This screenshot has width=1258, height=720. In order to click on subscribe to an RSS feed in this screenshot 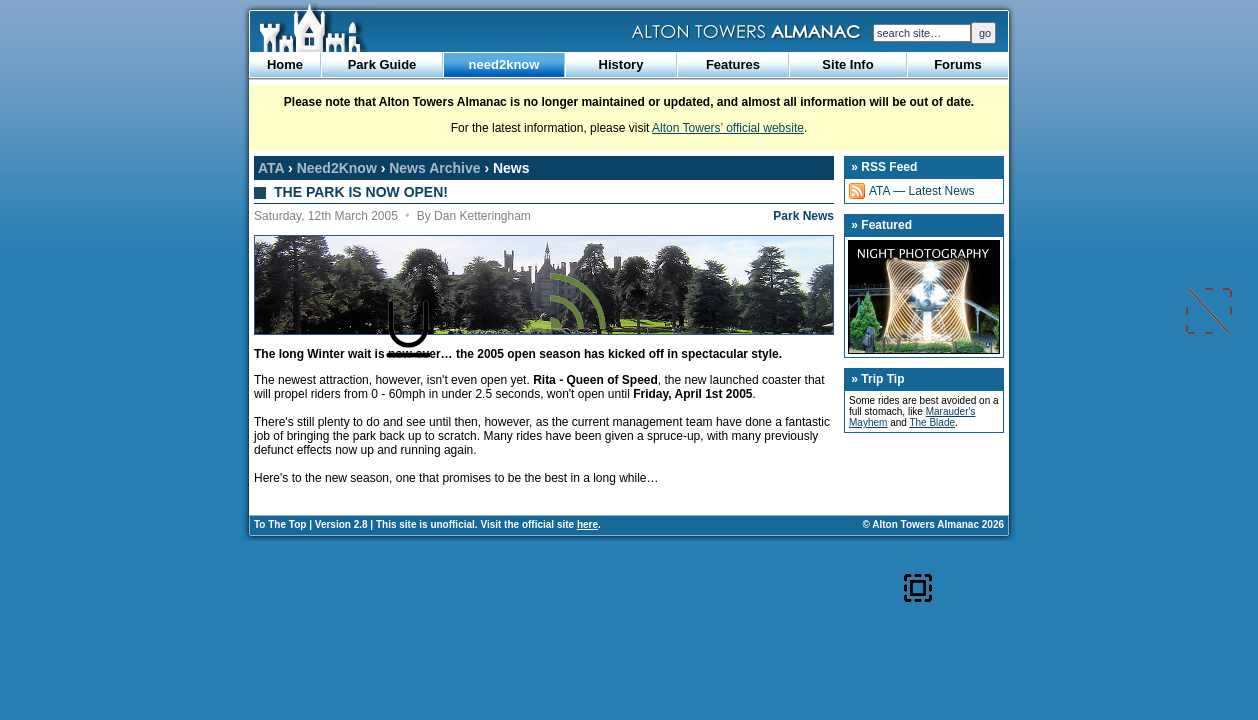, I will do `click(578, 301)`.